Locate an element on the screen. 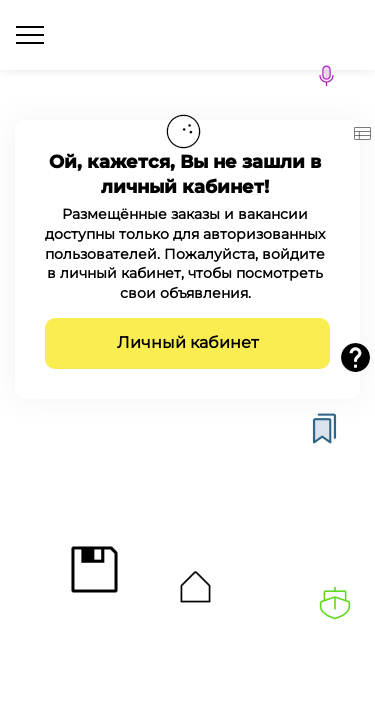  save current file or document is located at coordinates (94, 569).